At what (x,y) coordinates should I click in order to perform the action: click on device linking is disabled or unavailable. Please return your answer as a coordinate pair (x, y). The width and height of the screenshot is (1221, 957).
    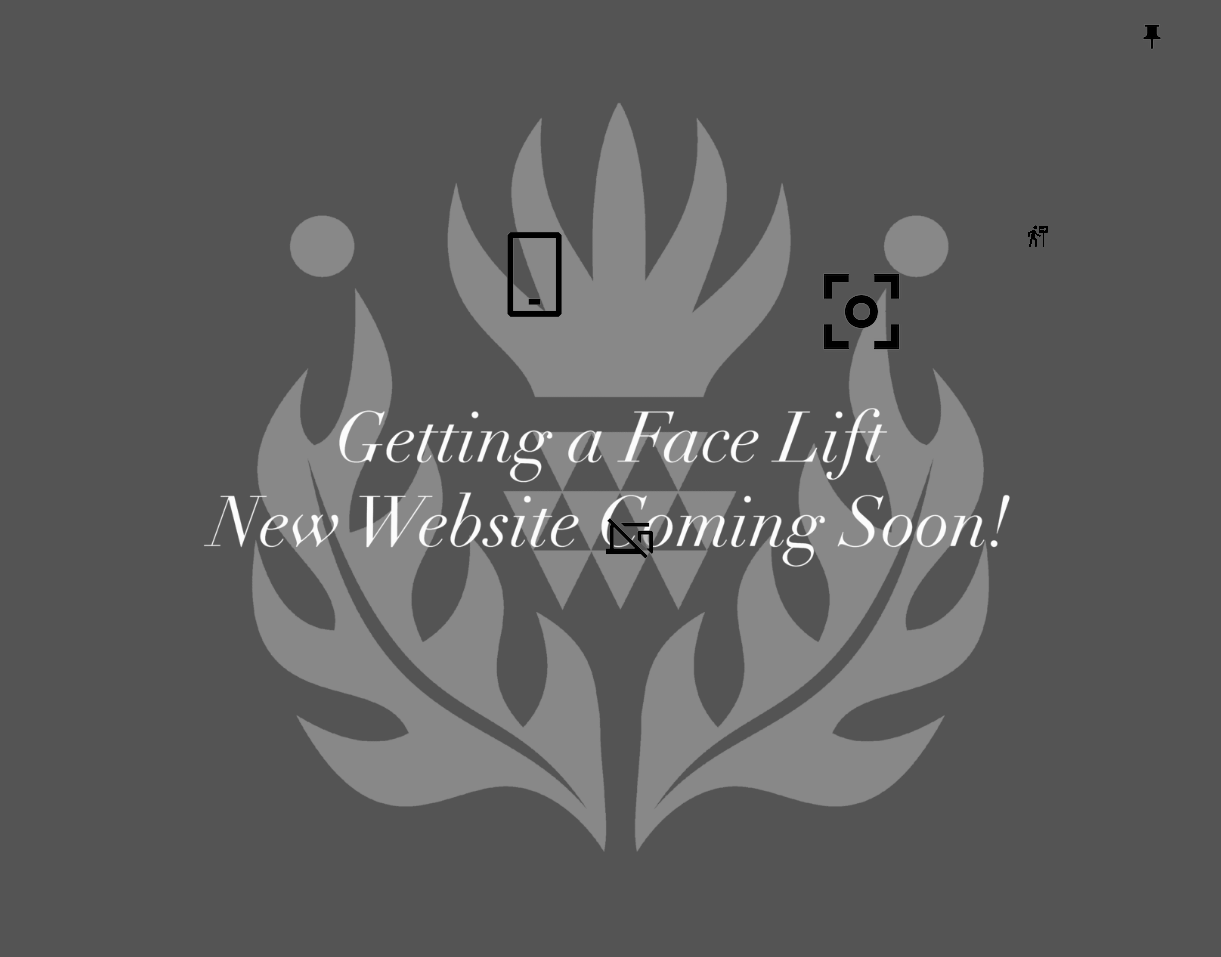
    Looking at the image, I should click on (629, 538).